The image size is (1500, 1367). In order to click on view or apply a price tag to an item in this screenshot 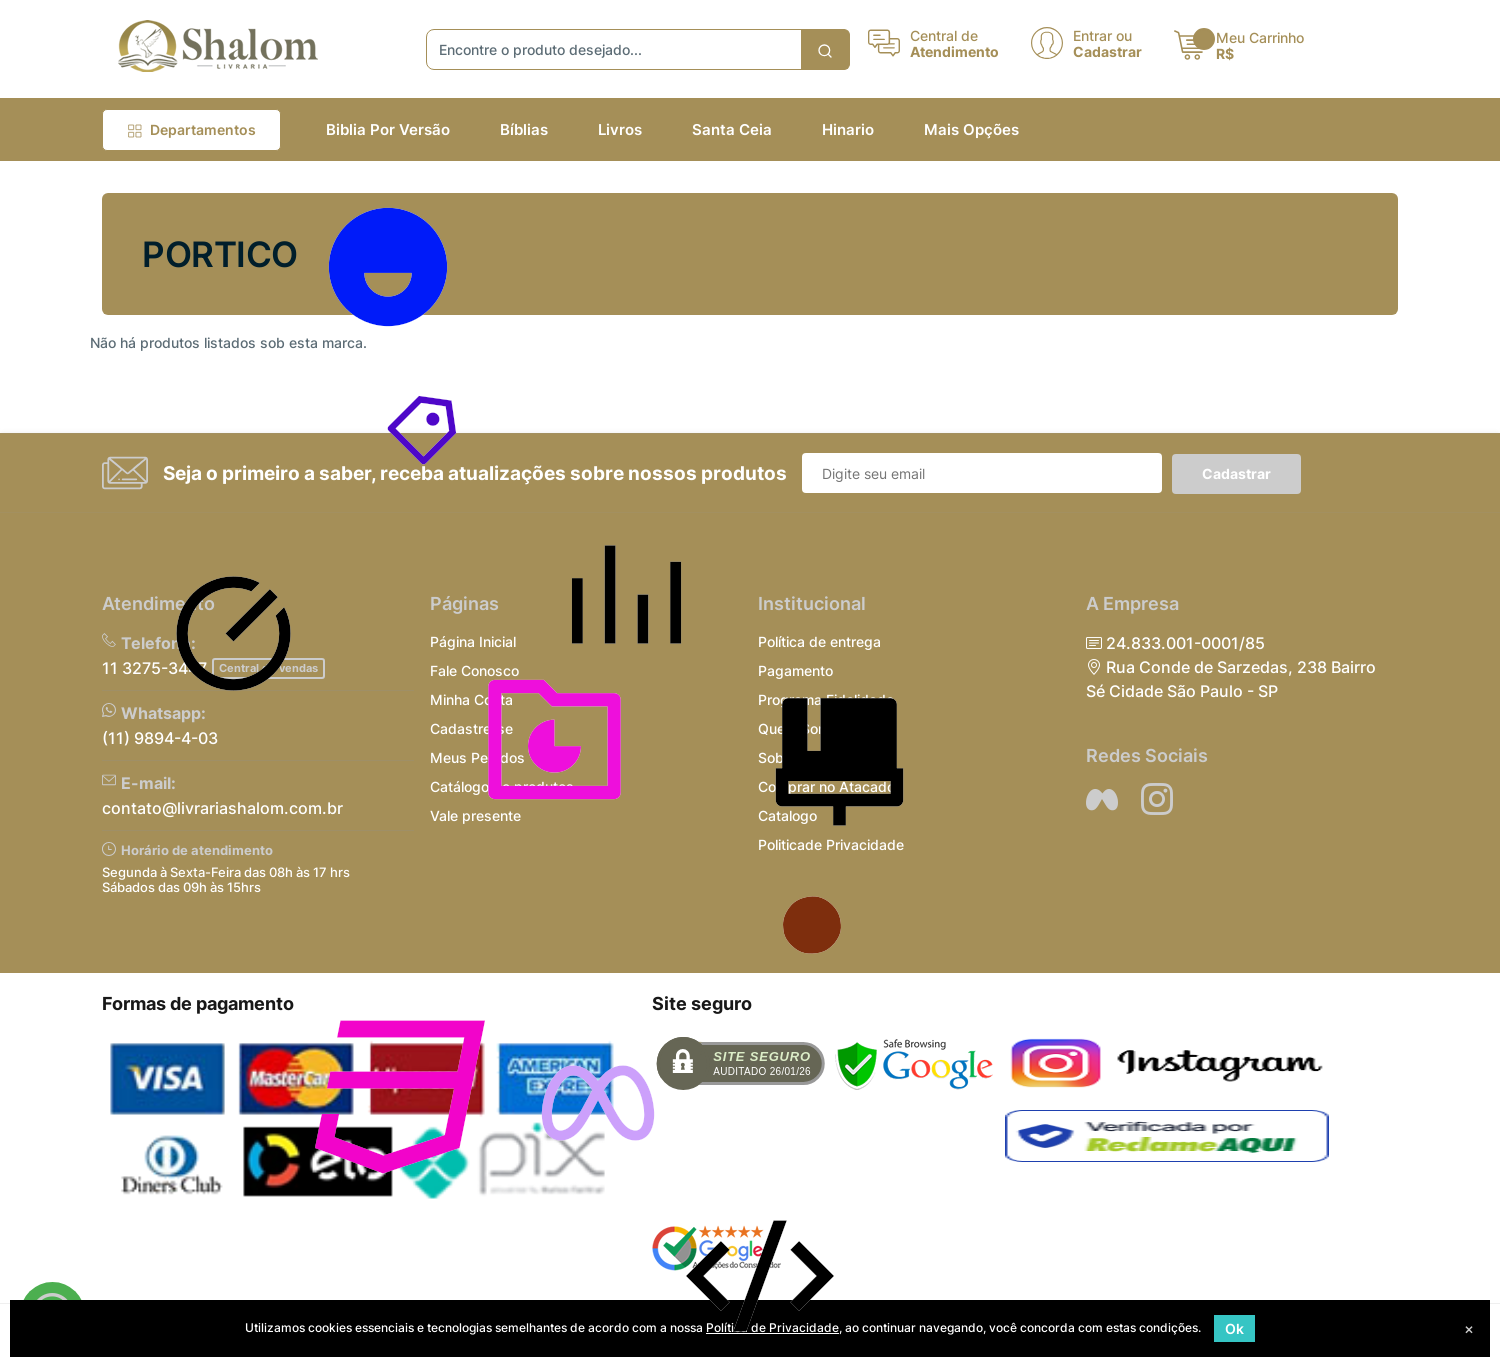, I will do `click(422, 428)`.